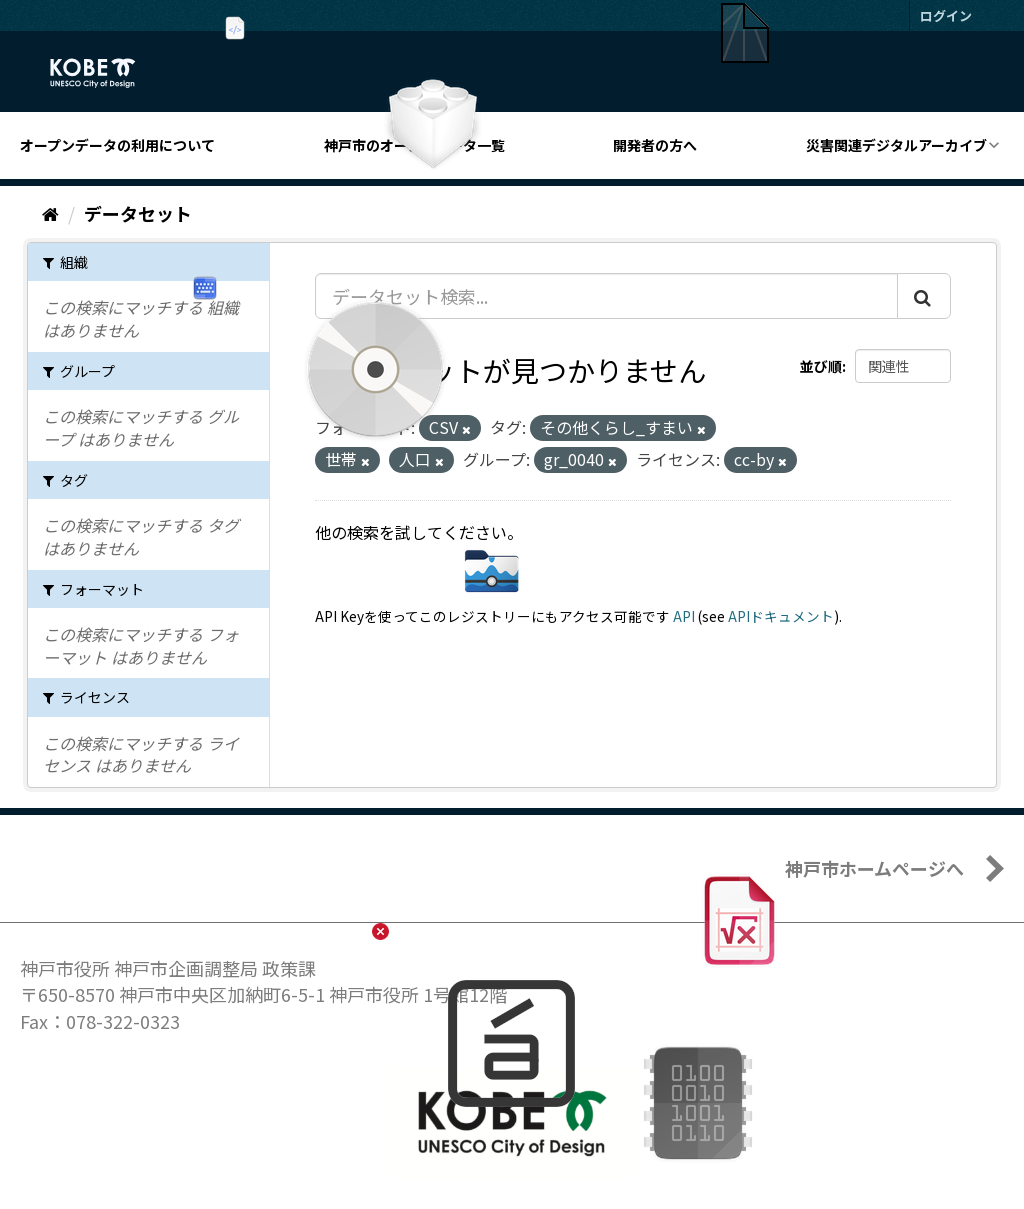 The width and height of the screenshot is (1024, 1209). I want to click on open character map to insert special symbols, so click(511, 1043).